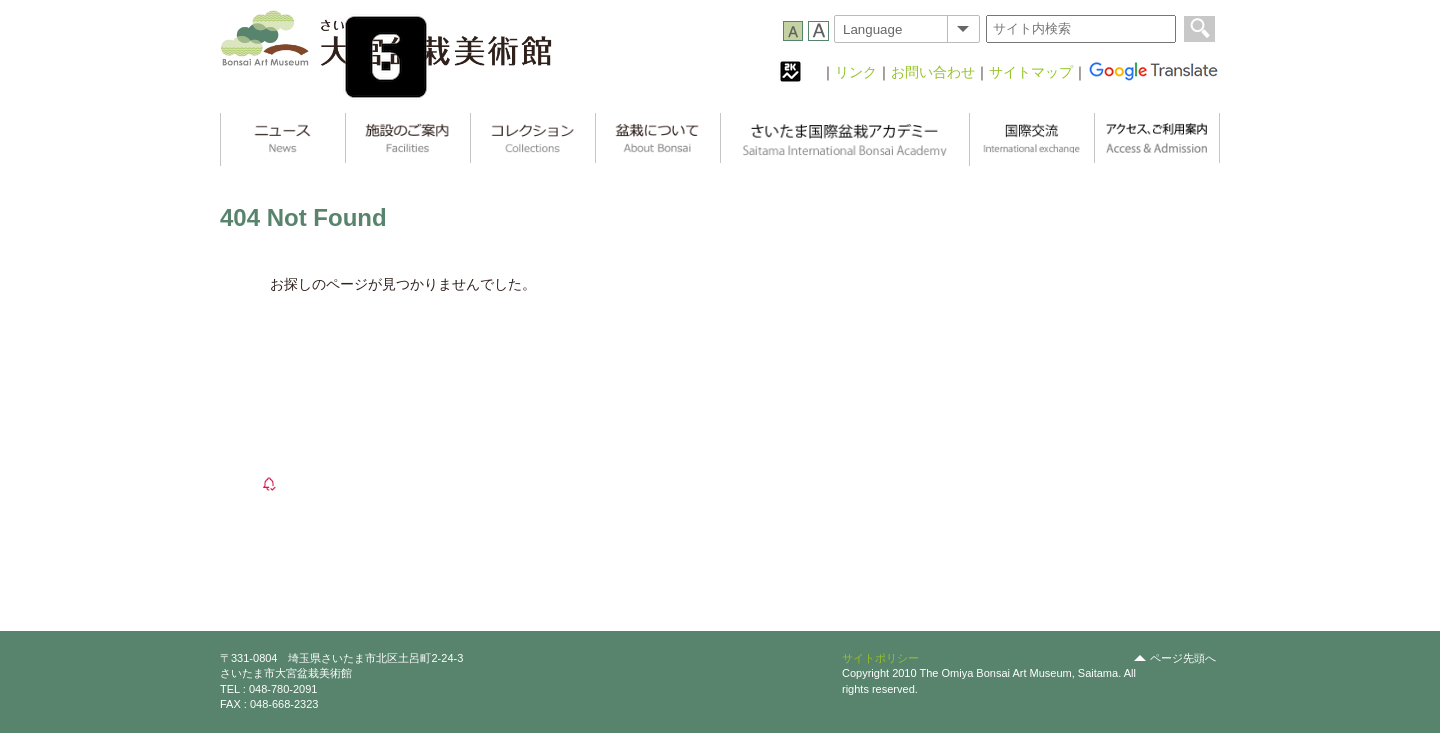 The width and height of the screenshot is (1440, 733). I want to click on view score or performance metrics, so click(790, 71).